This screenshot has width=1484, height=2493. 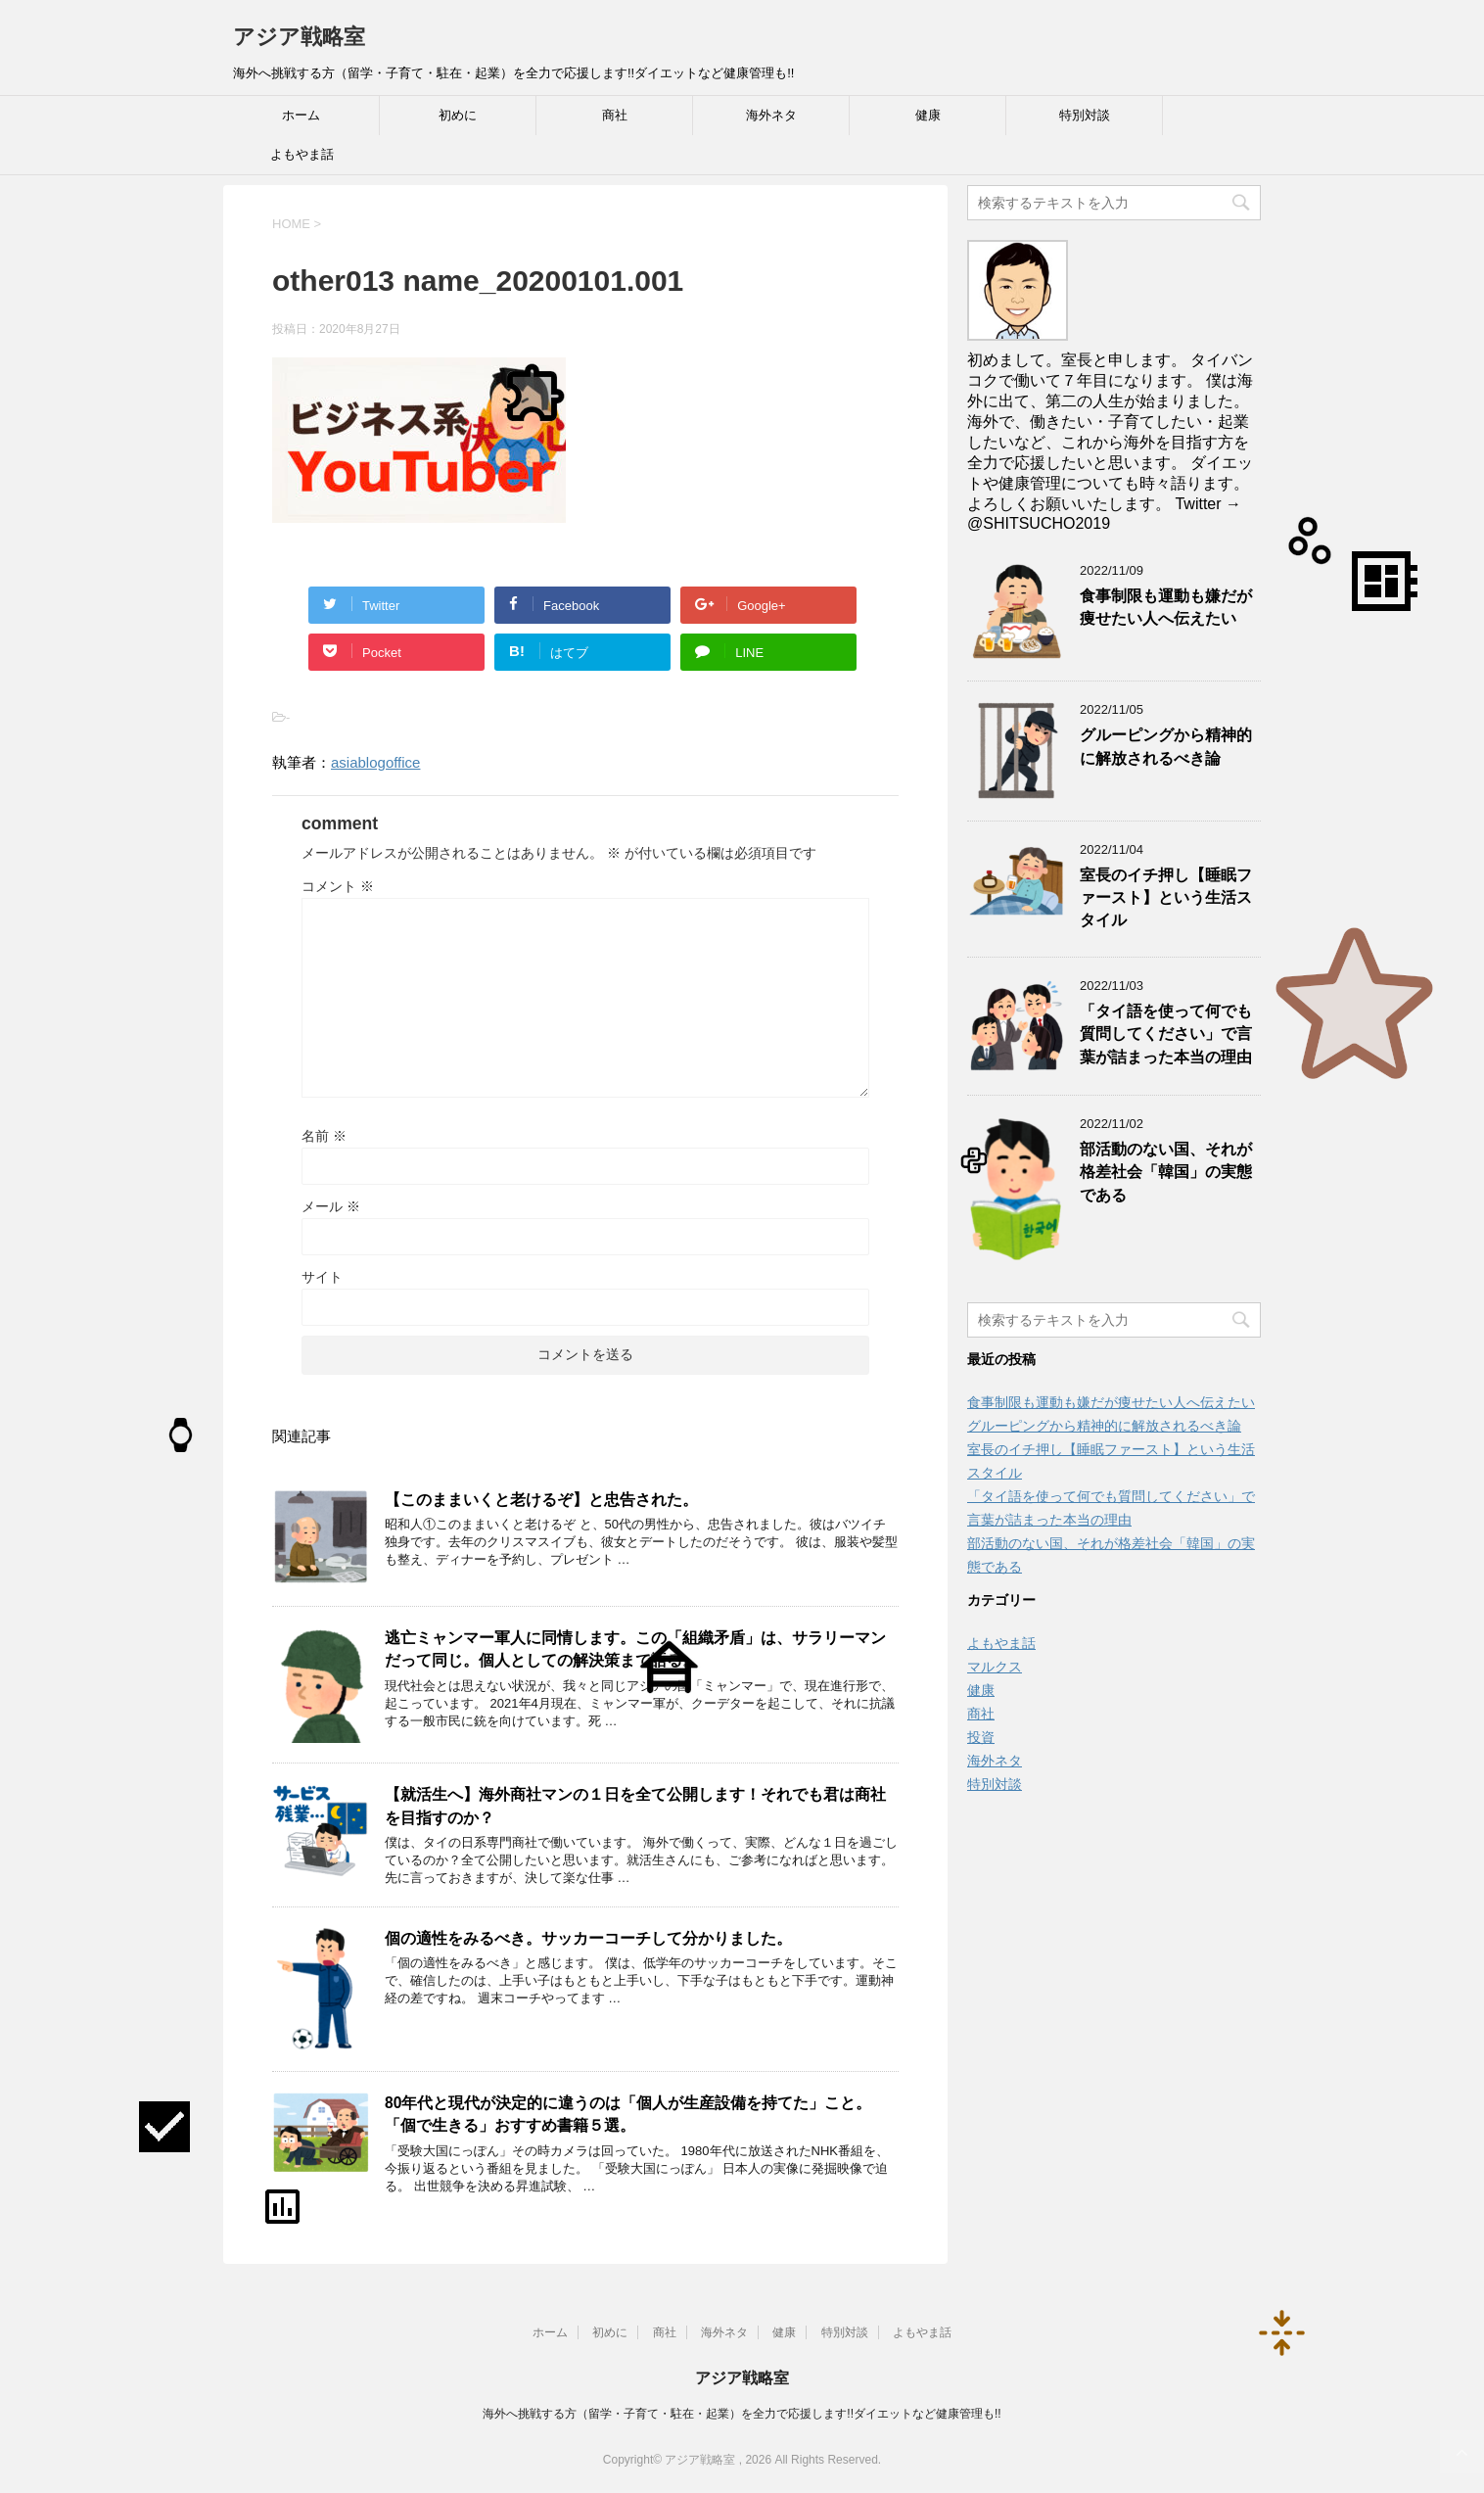 What do you see at coordinates (1384, 581) in the screenshot?
I see `access developer or hardware settings` at bounding box center [1384, 581].